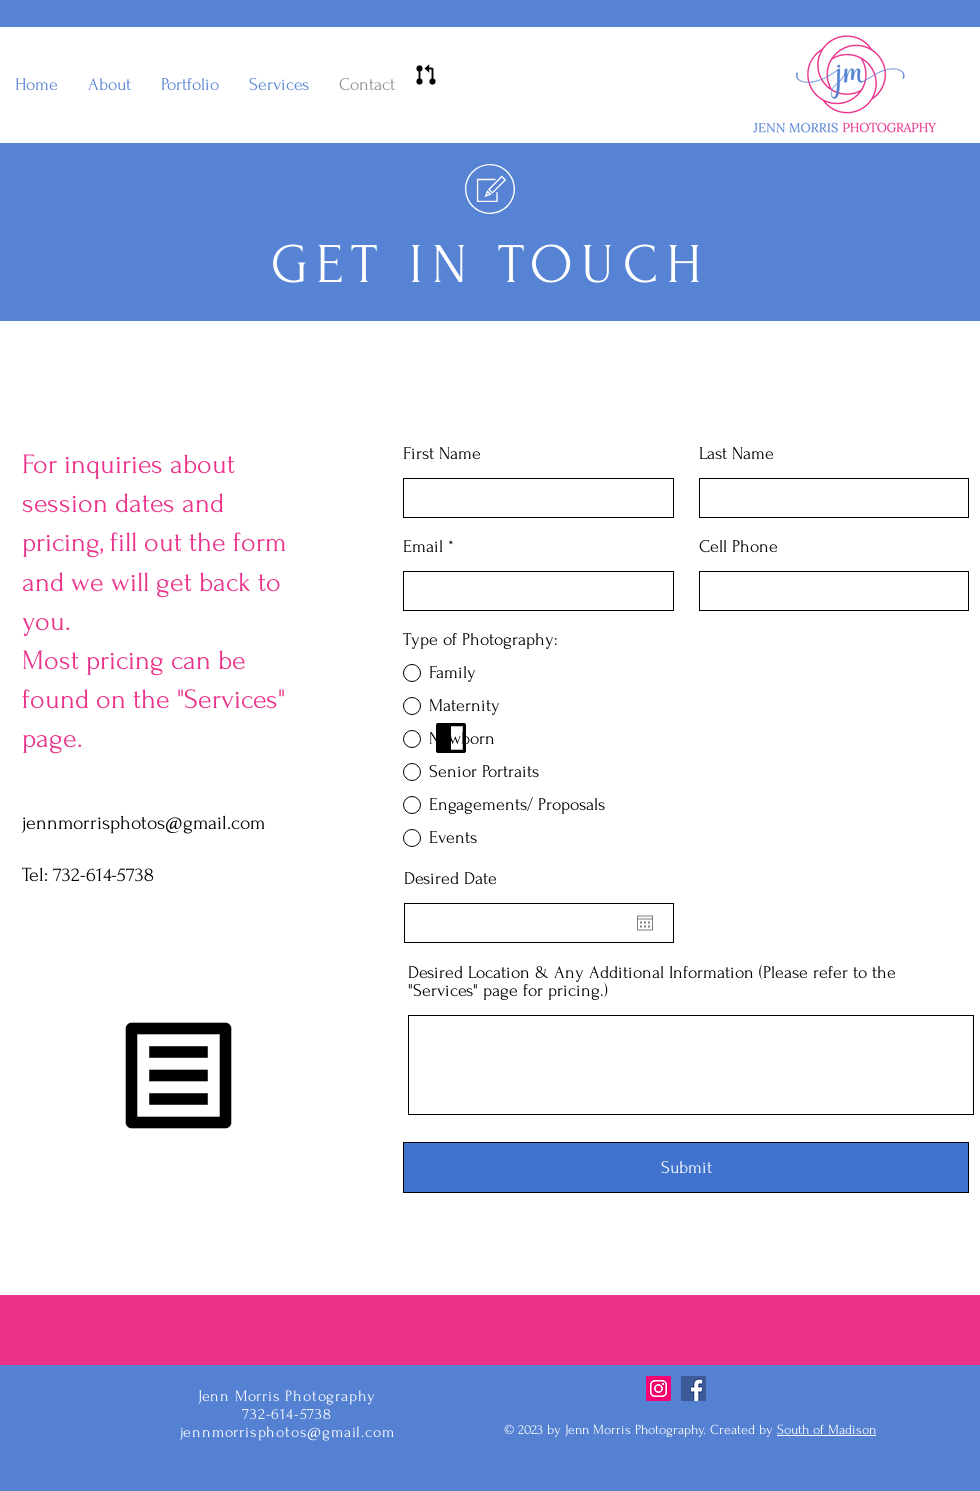 The image size is (980, 1491). I want to click on switch to column layout view, so click(451, 738).